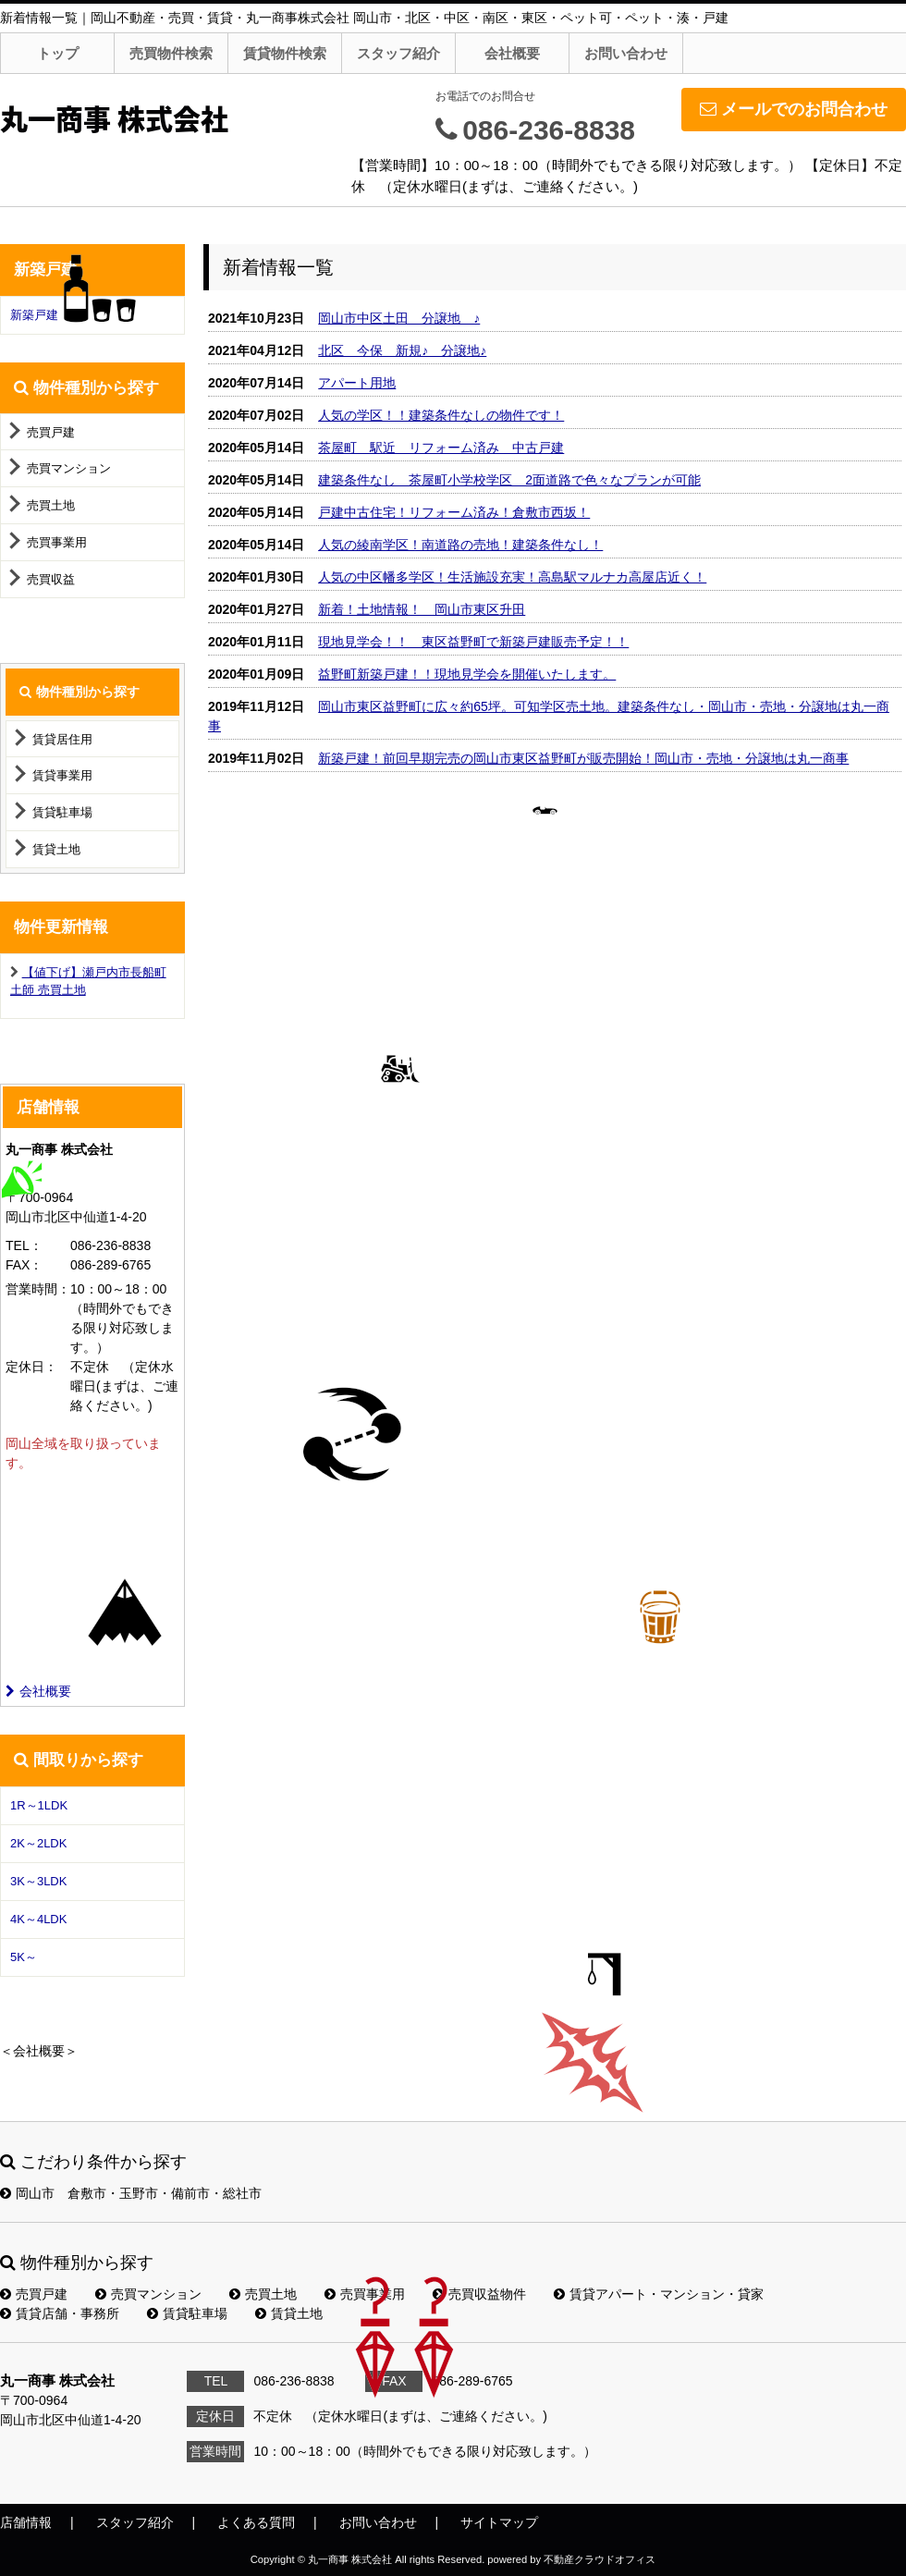 This screenshot has width=906, height=2576. Describe the element at coordinates (125, 1613) in the screenshot. I see `stealth bomber aircraft unit in a strategy game` at that location.